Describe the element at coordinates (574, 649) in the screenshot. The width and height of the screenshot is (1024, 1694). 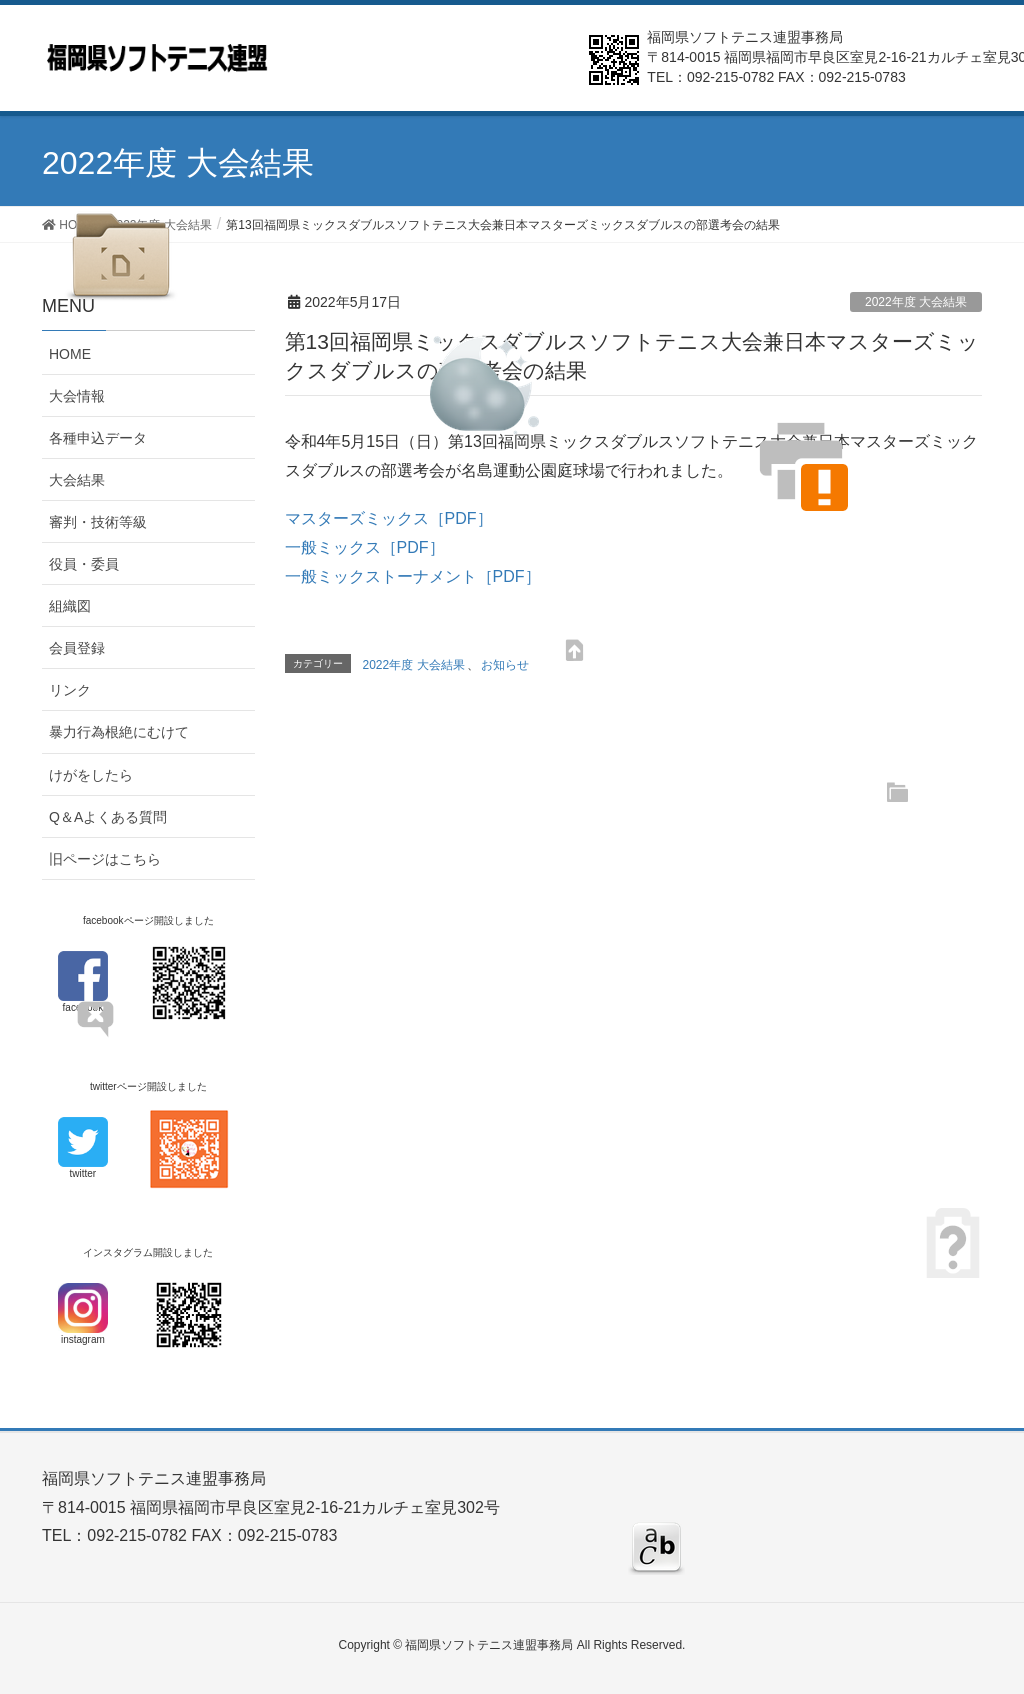
I see `send or share a document` at that location.